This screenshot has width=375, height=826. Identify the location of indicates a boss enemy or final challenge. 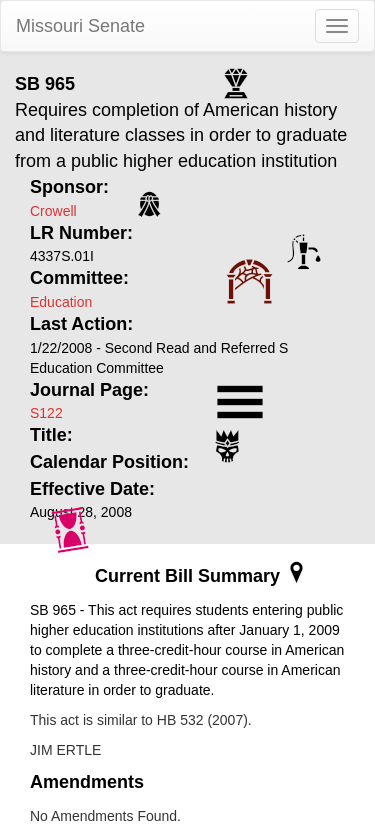
(227, 446).